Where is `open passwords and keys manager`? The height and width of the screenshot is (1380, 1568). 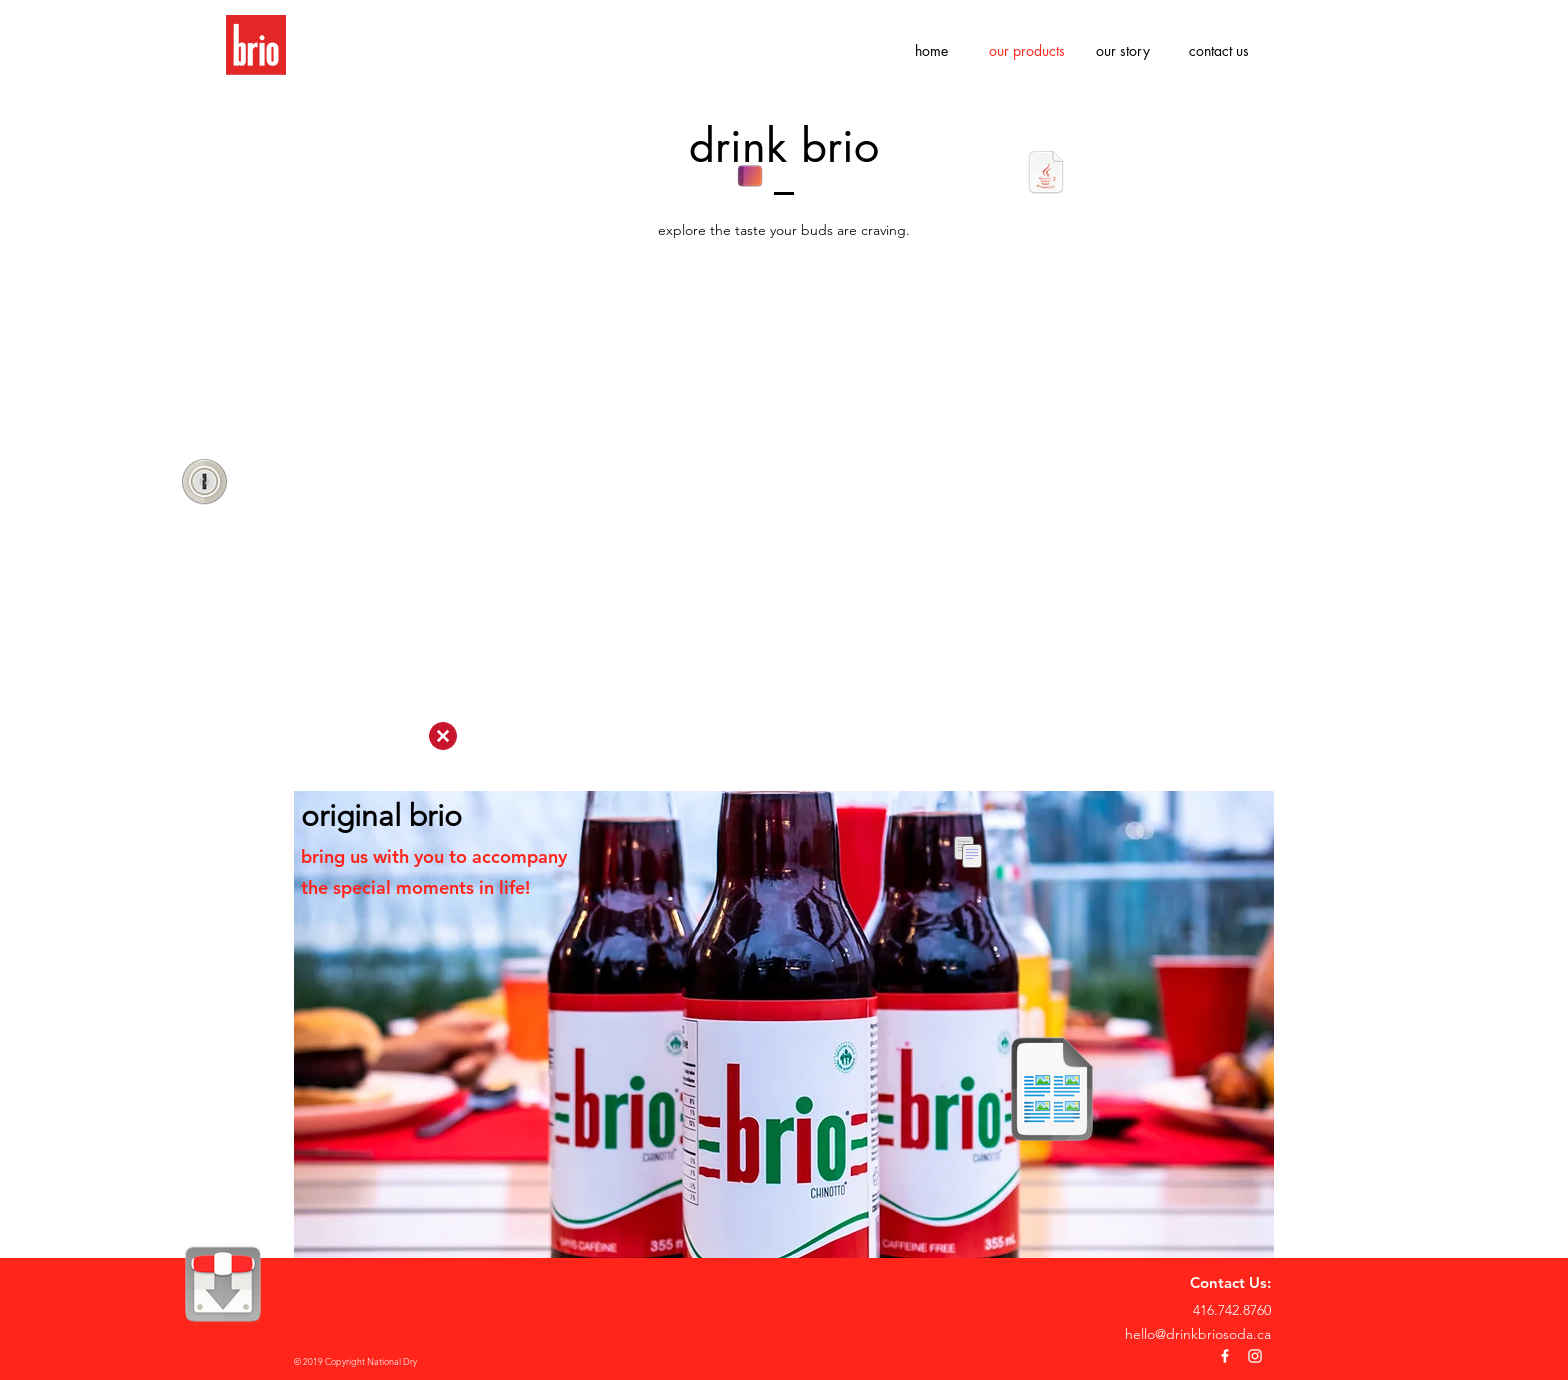 open passwords and keys manager is located at coordinates (204, 481).